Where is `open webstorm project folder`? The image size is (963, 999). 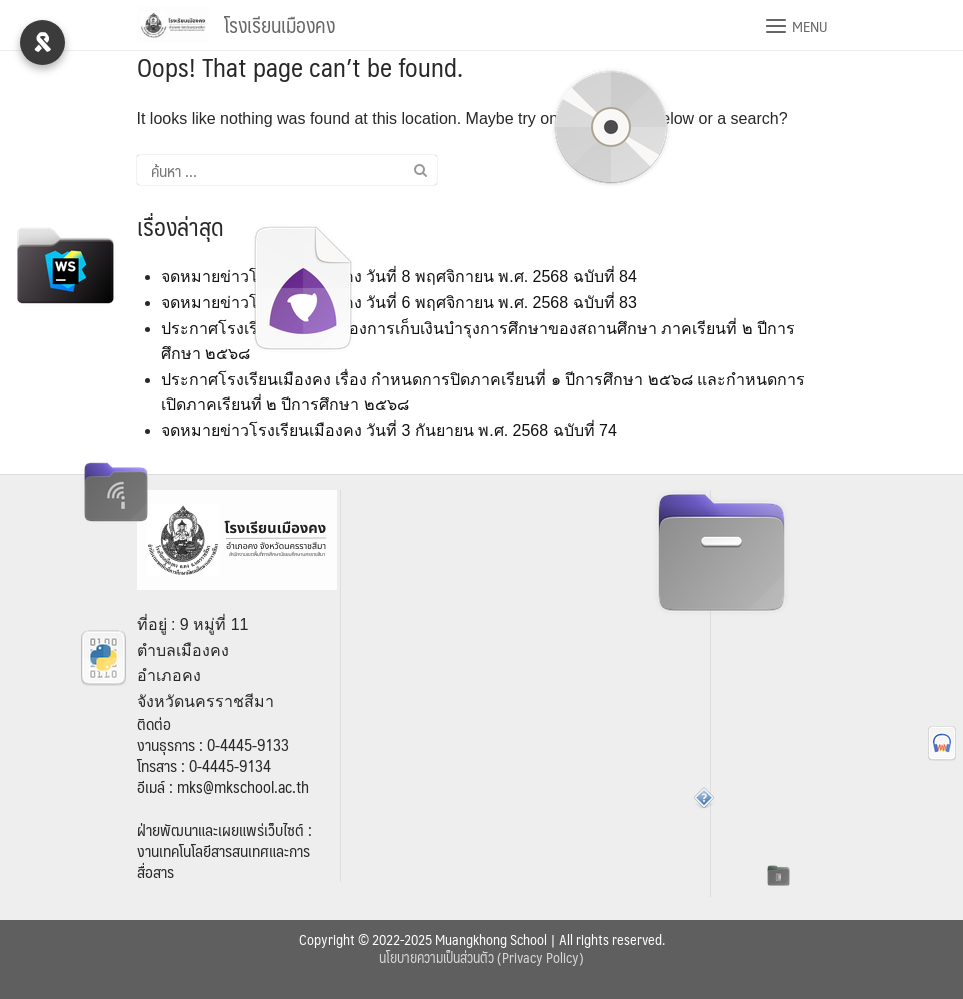 open webstorm project folder is located at coordinates (65, 268).